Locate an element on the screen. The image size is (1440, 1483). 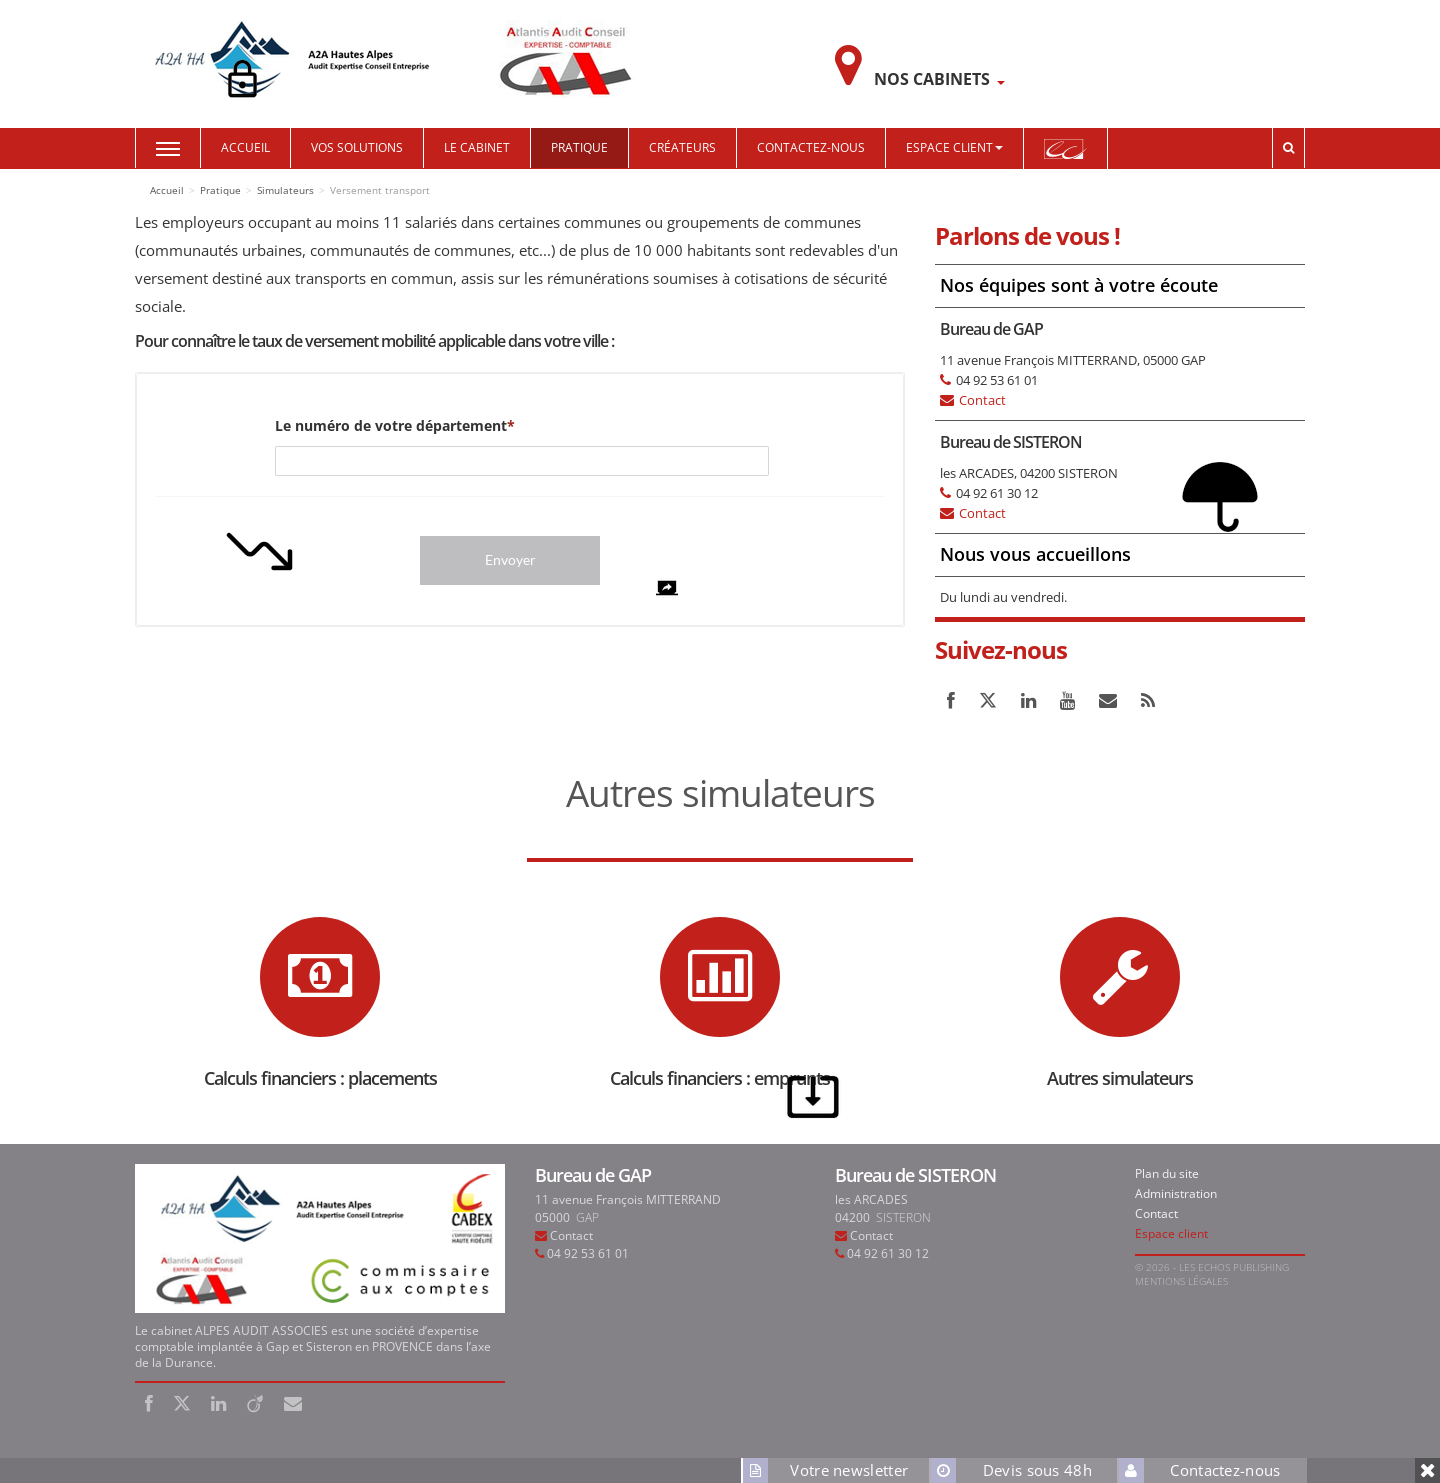
lock or secure this item is located at coordinates (242, 79).